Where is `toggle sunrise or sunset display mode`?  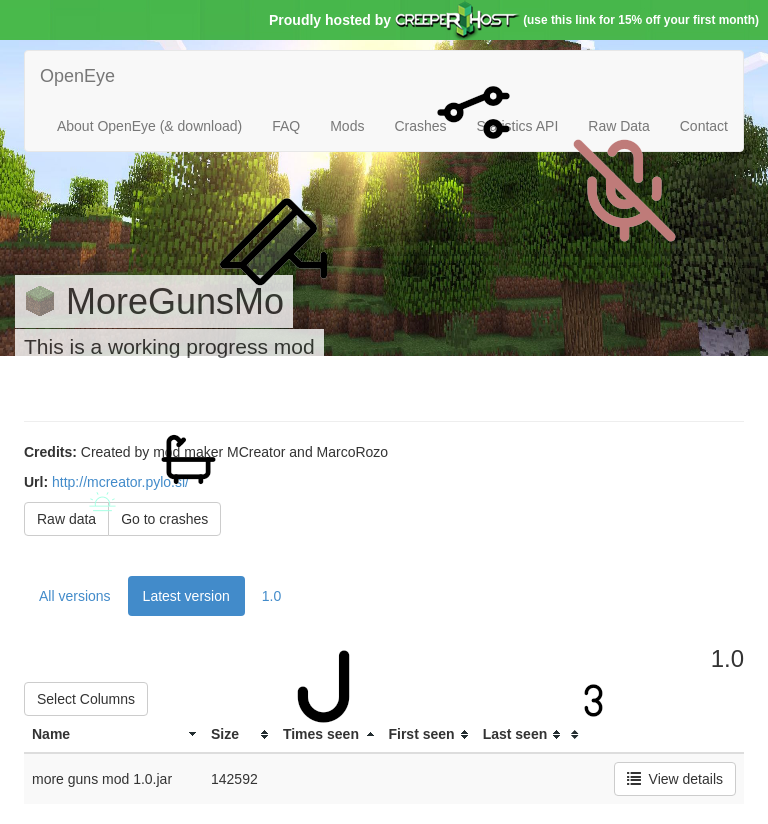 toggle sunrise or sunset display mode is located at coordinates (102, 502).